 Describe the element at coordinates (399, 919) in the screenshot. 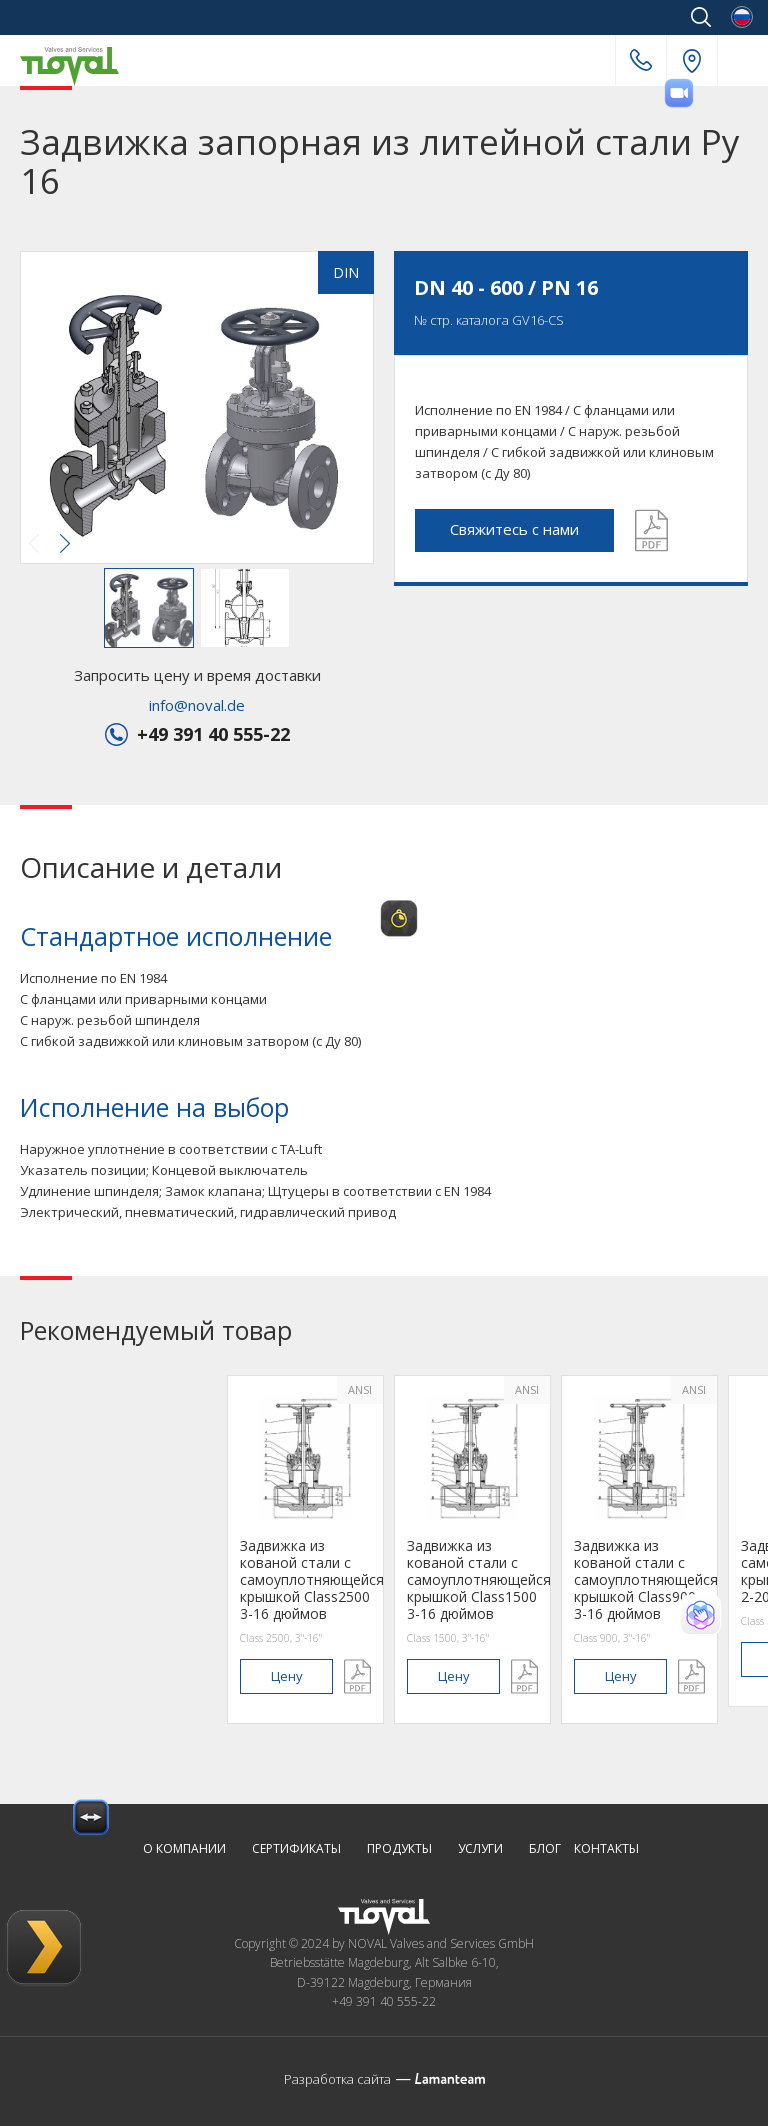

I see `manage cookie preferences in your browser` at that location.